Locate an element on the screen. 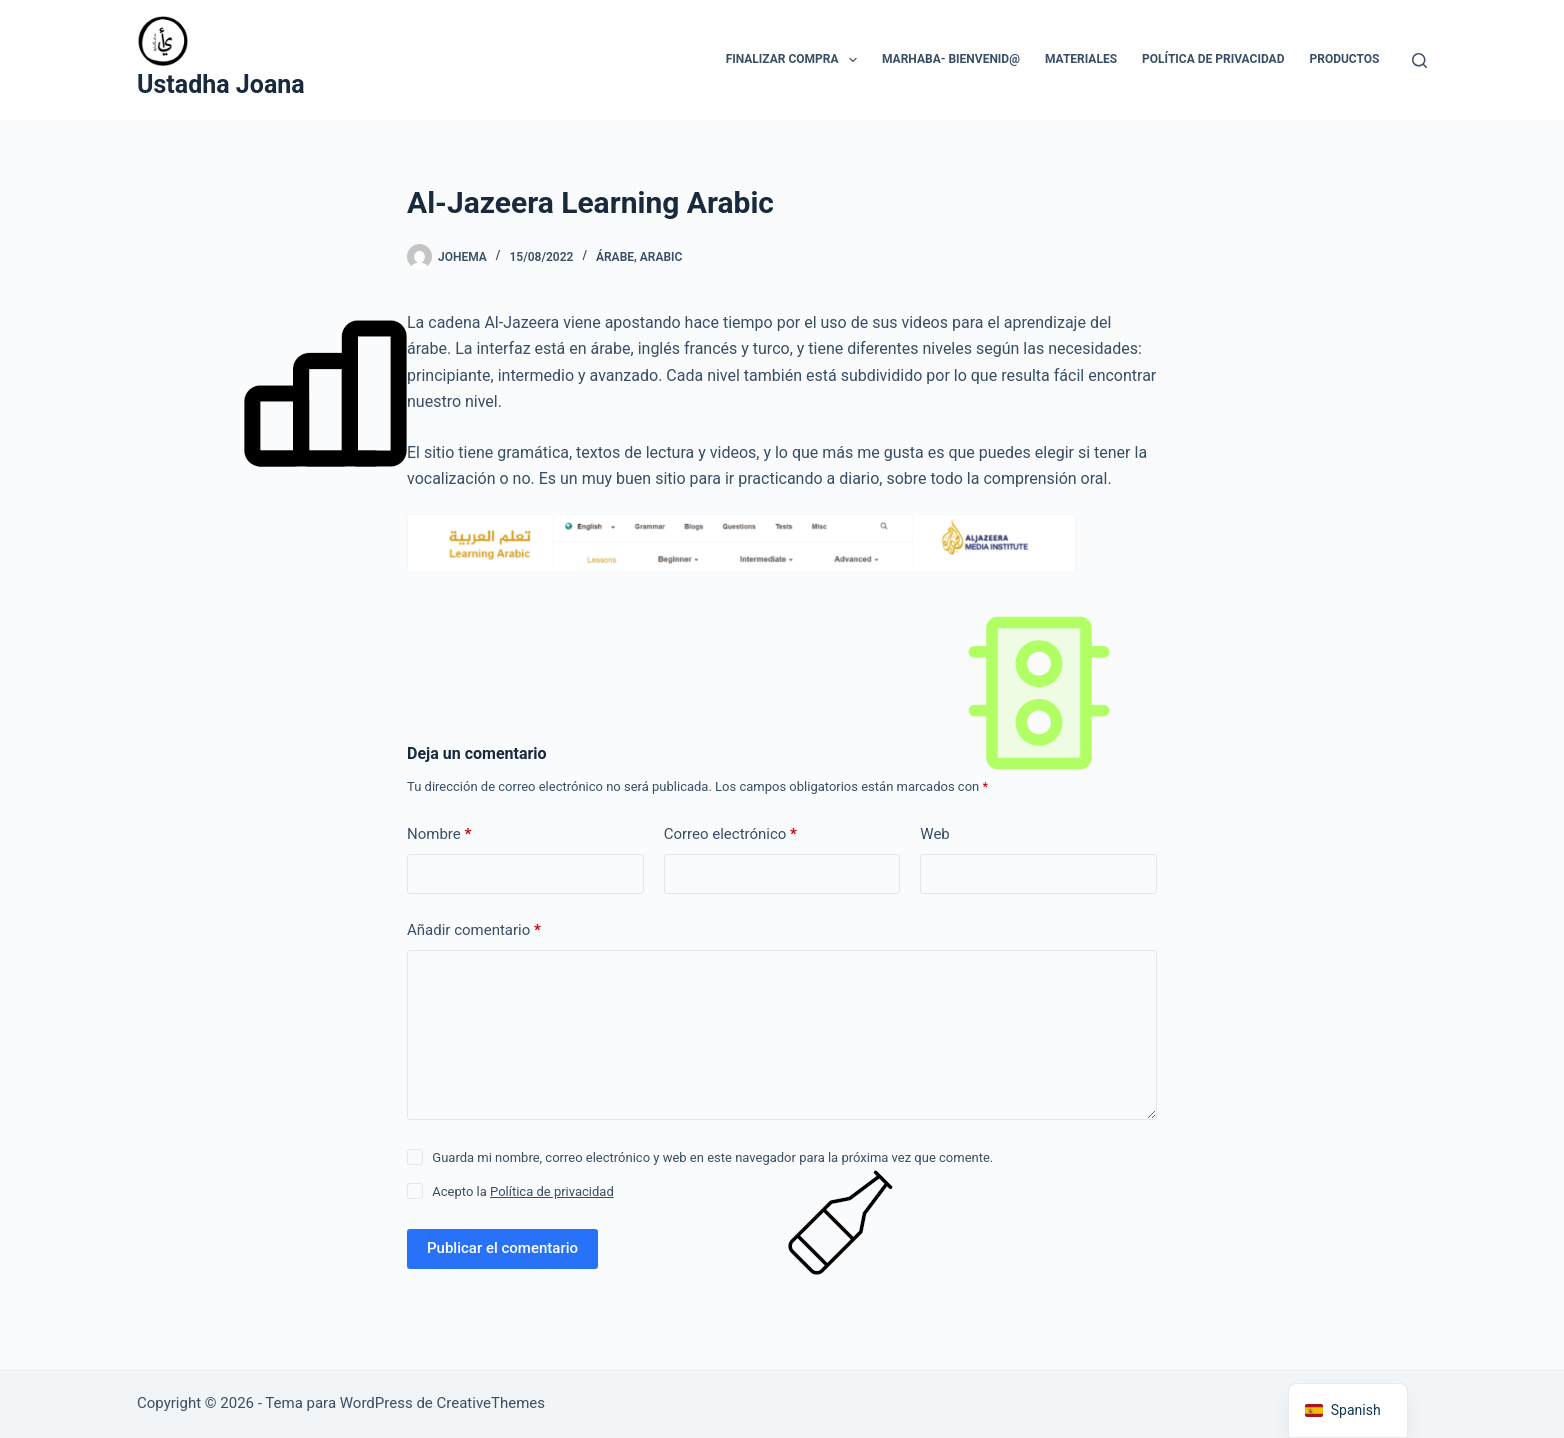 The image size is (1564, 1438). traffic or signal status indicator is located at coordinates (1039, 693).